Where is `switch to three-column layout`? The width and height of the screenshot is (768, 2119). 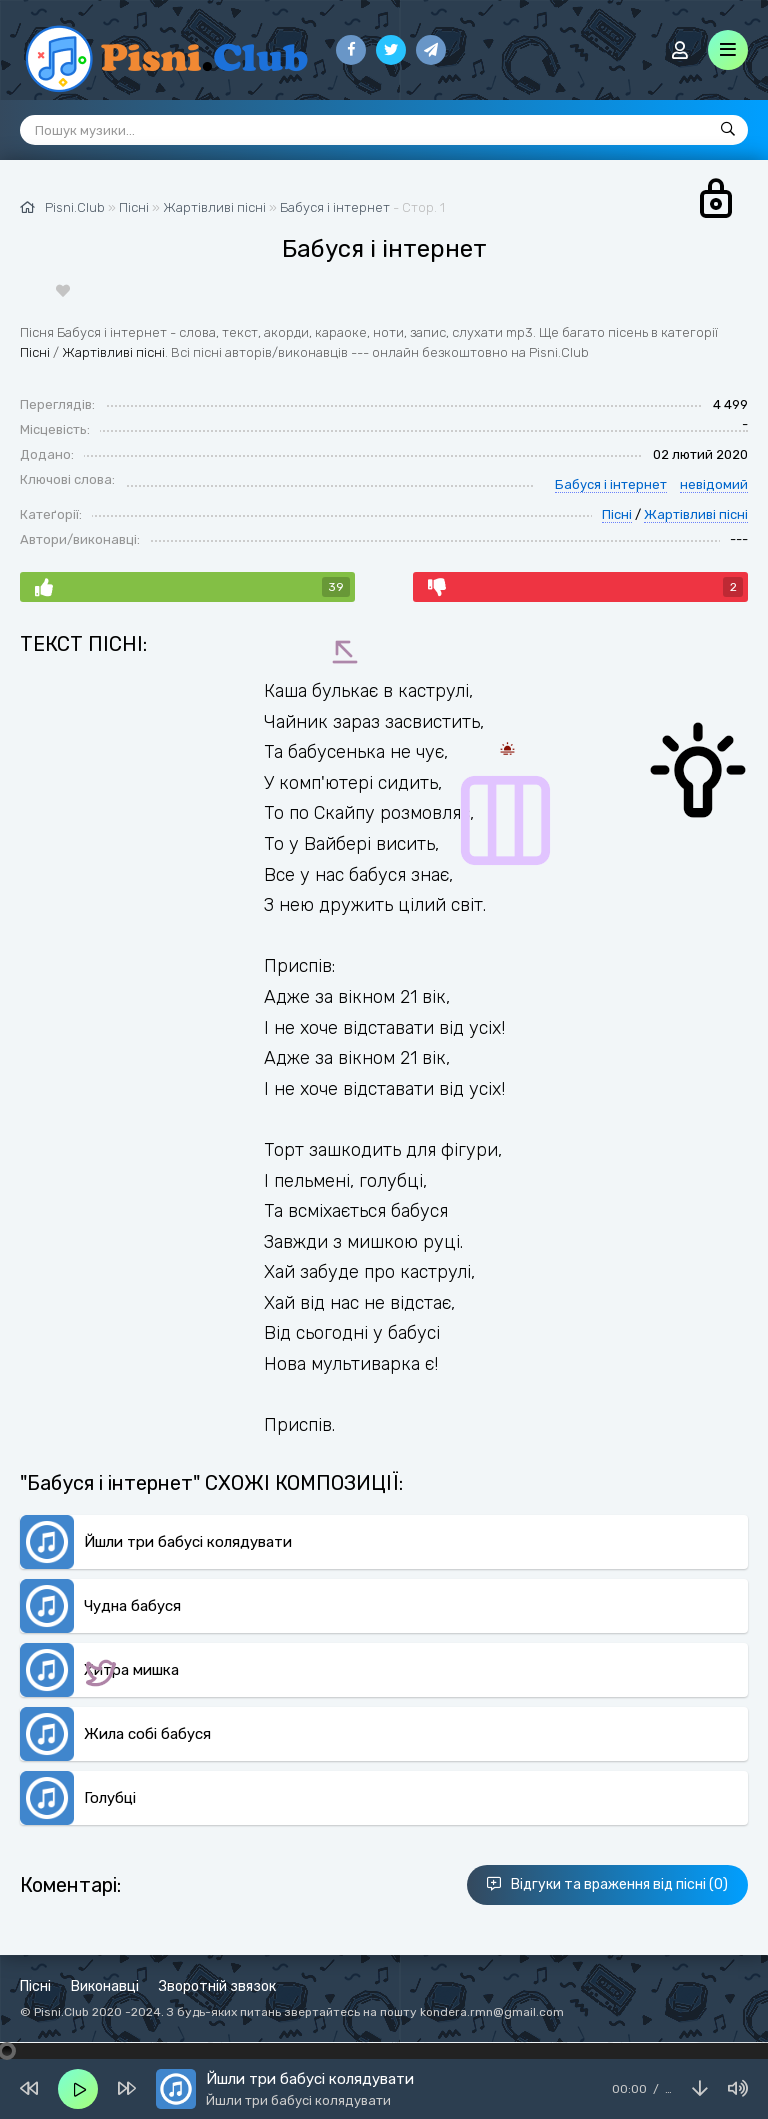
switch to three-column layout is located at coordinates (505, 820).